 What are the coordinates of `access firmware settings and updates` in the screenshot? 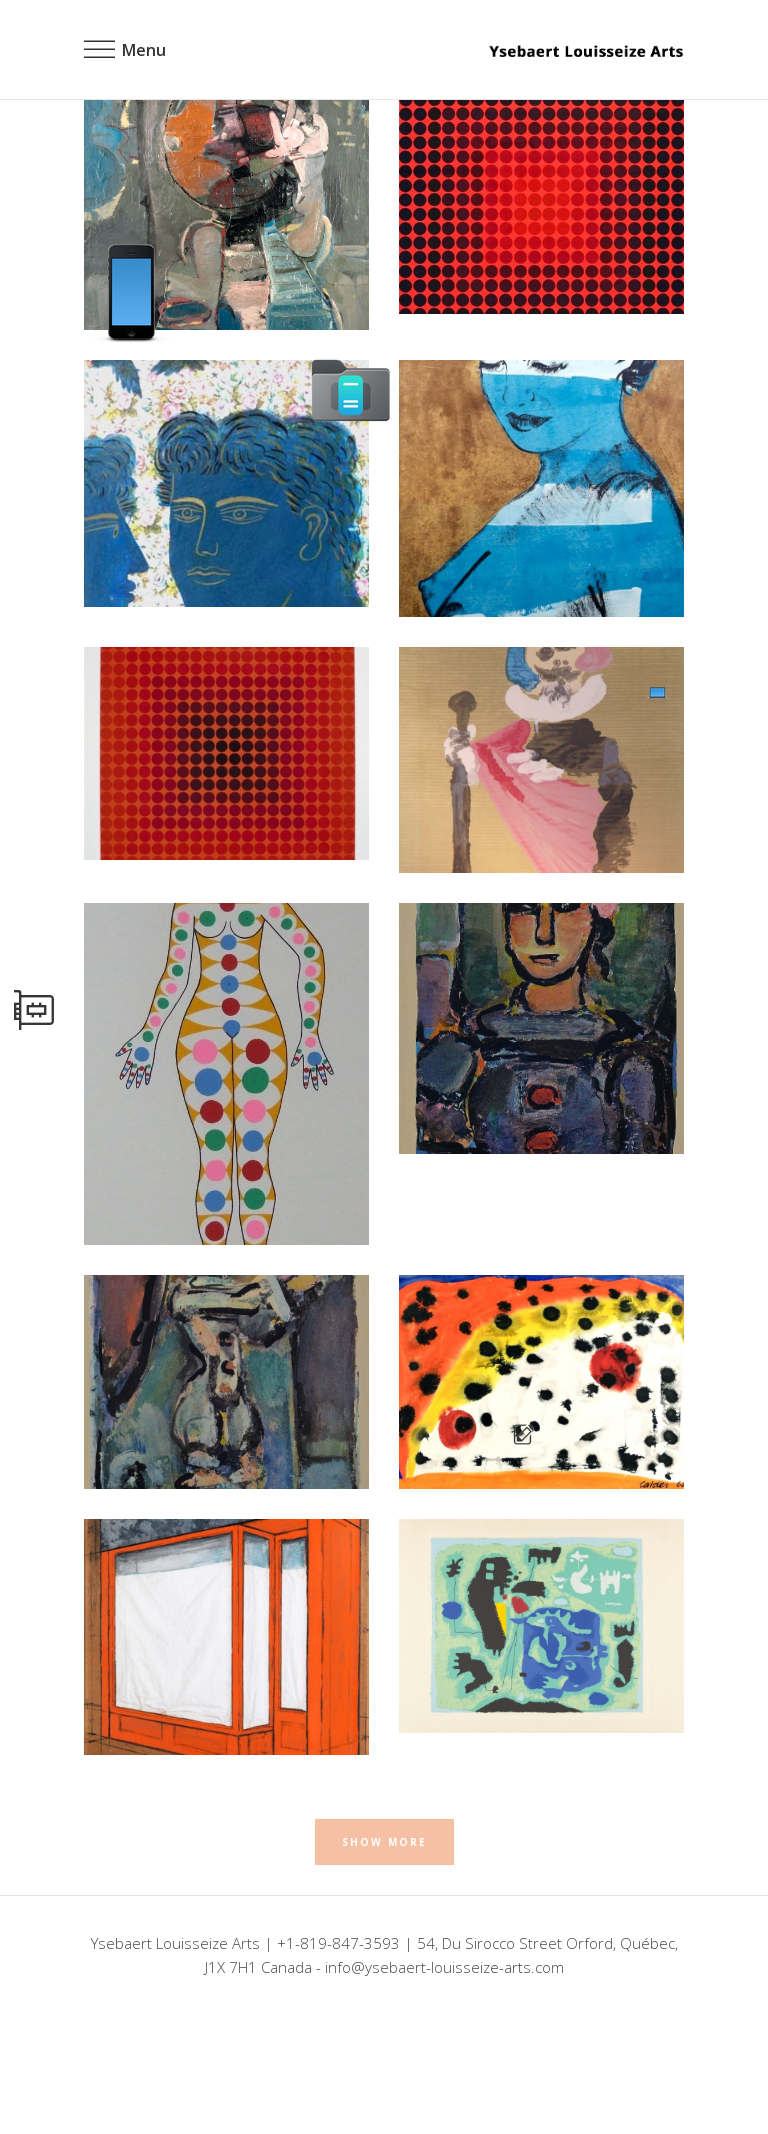 It's located at (34, 1010).